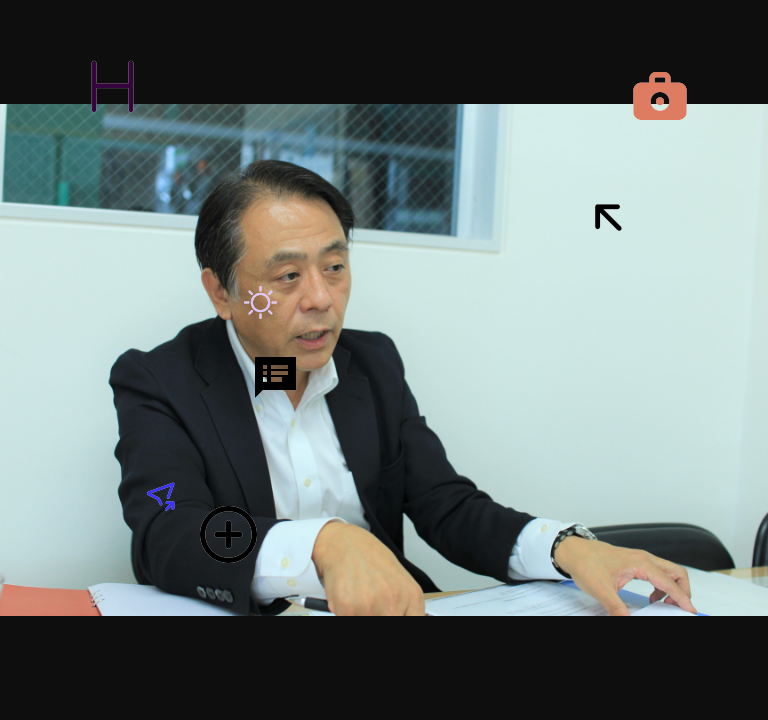 The width and height of the screenshot is (768, 720). Describe the element at coordinates (161, 496) in the screenshot. I see `share your current location` at that location.